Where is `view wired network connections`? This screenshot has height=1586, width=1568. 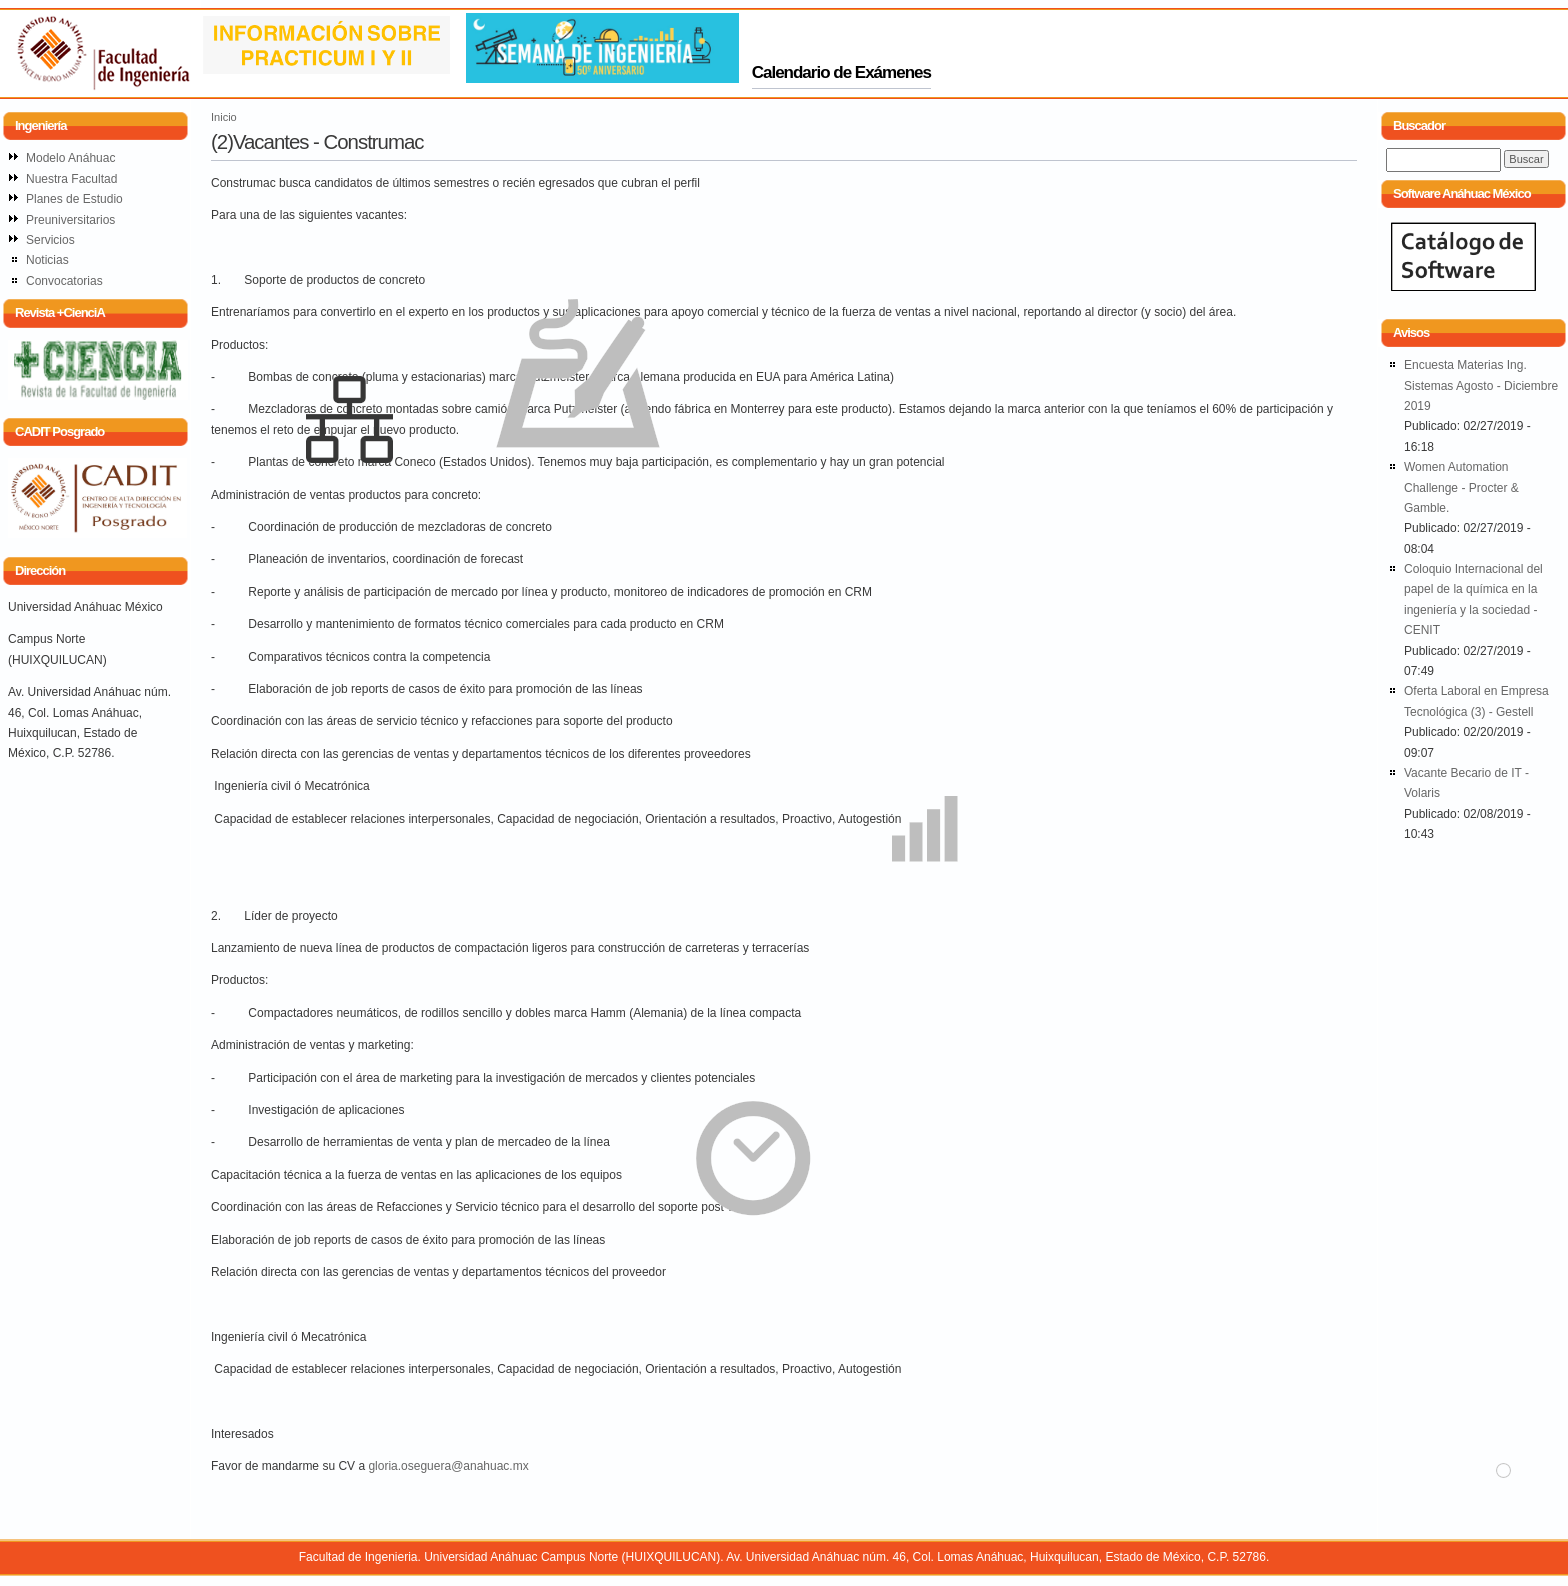 view wired network connections is located at coordinates (349, 419).